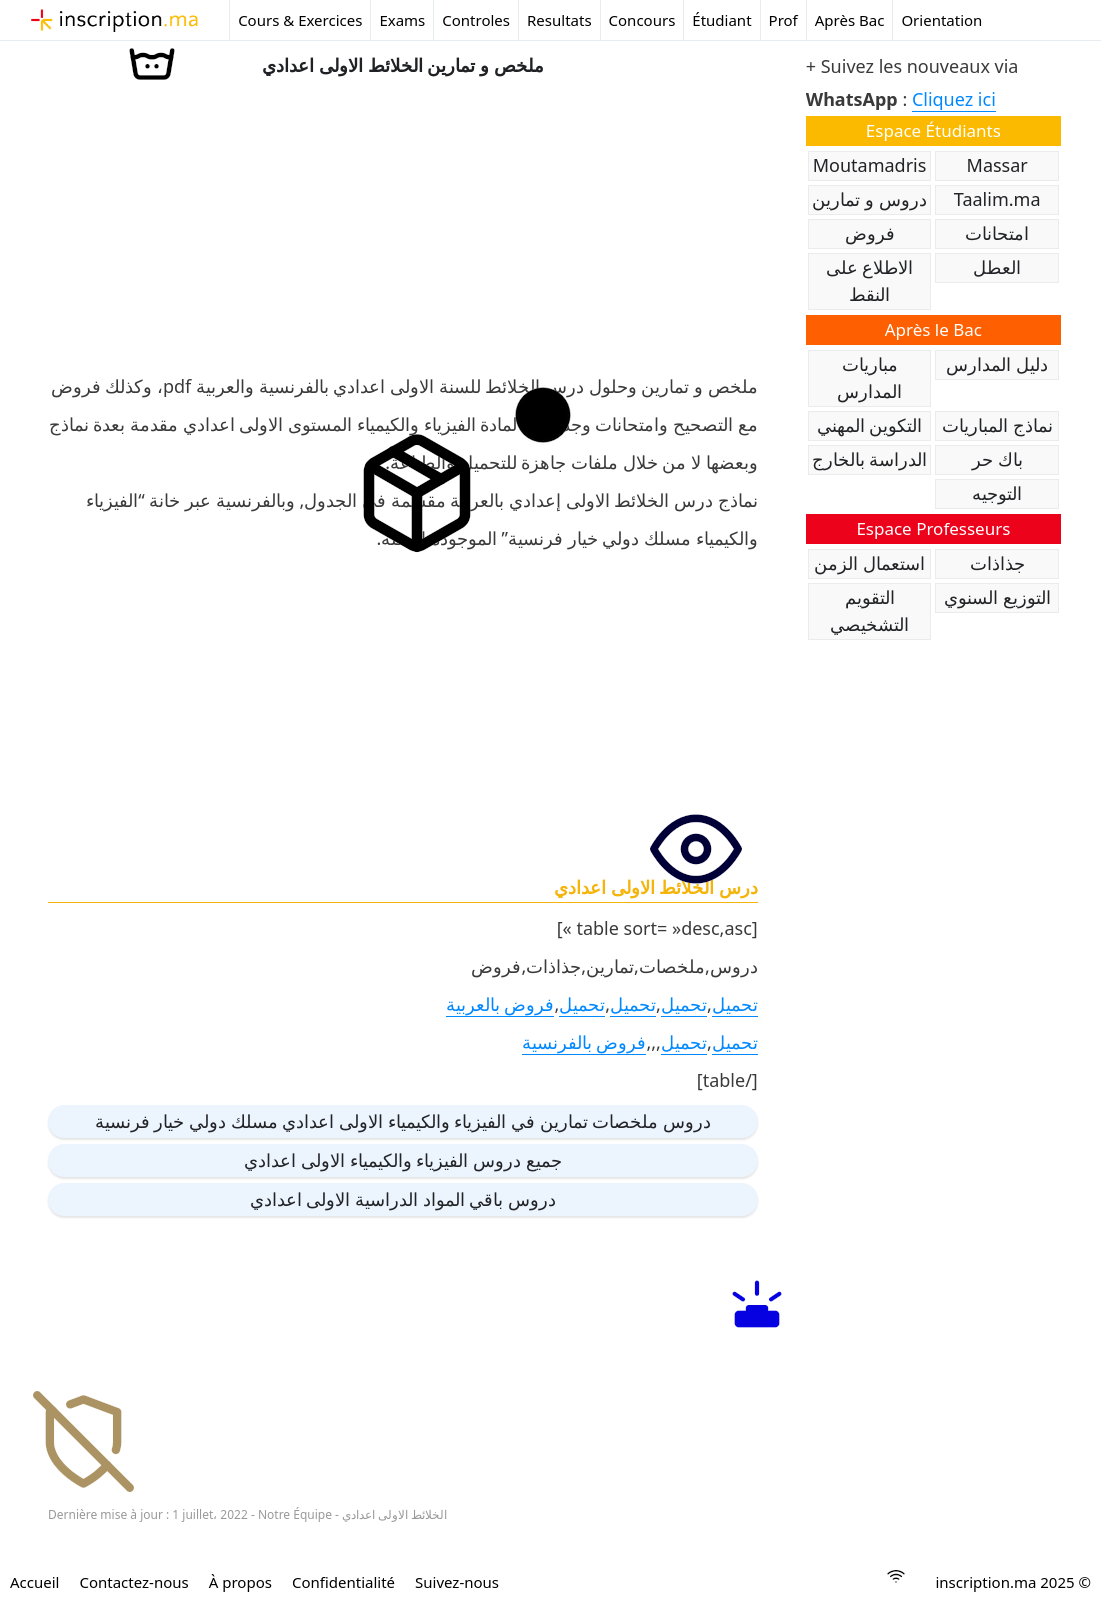 Image resolution: width=1101 pixels, height=1603 pixels. Describe the element at coordinates (696, 849) in the screenshot. I see `view or preview content` at that location.